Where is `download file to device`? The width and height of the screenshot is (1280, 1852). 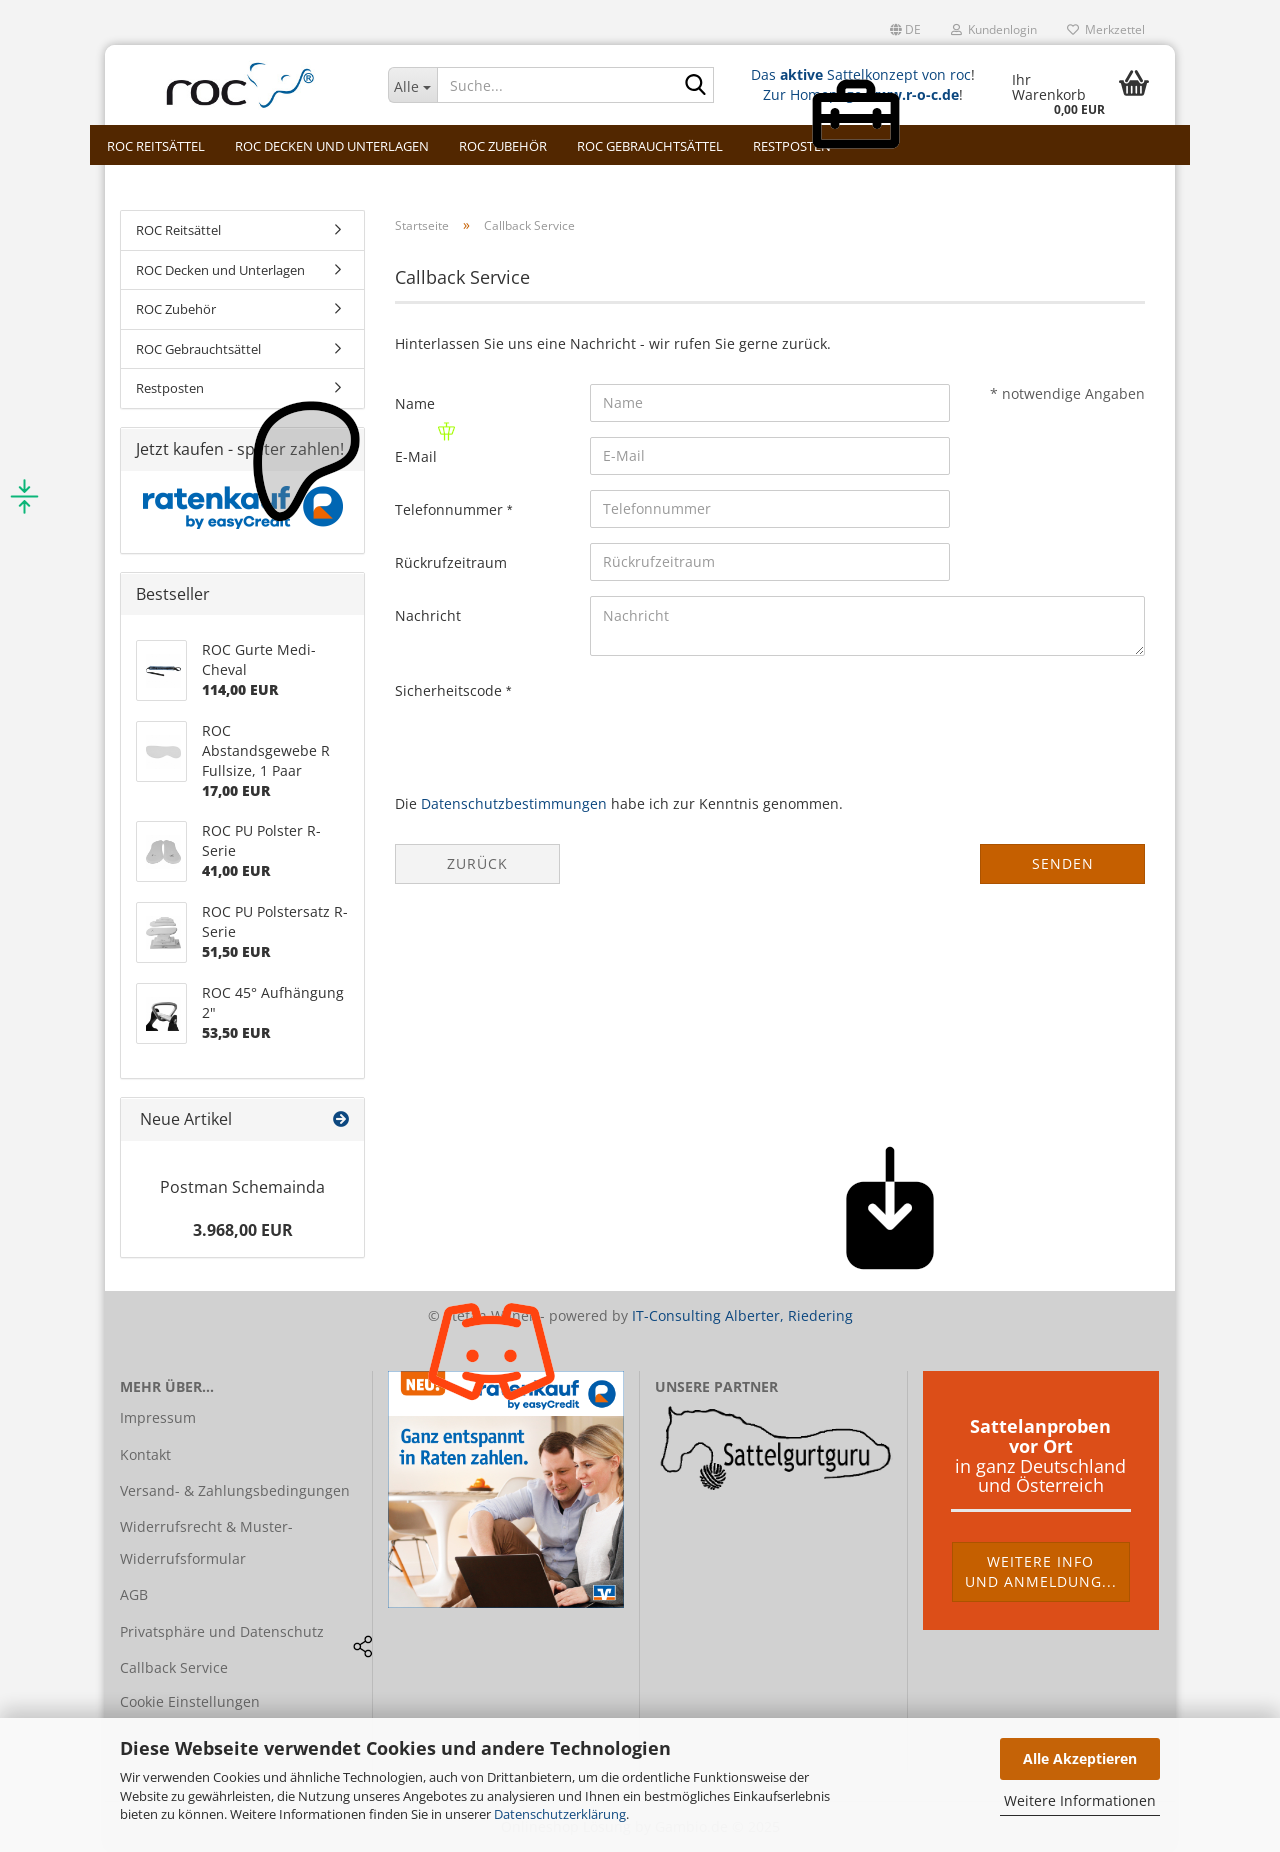 download file to device is located at coordinates (890, 1208).